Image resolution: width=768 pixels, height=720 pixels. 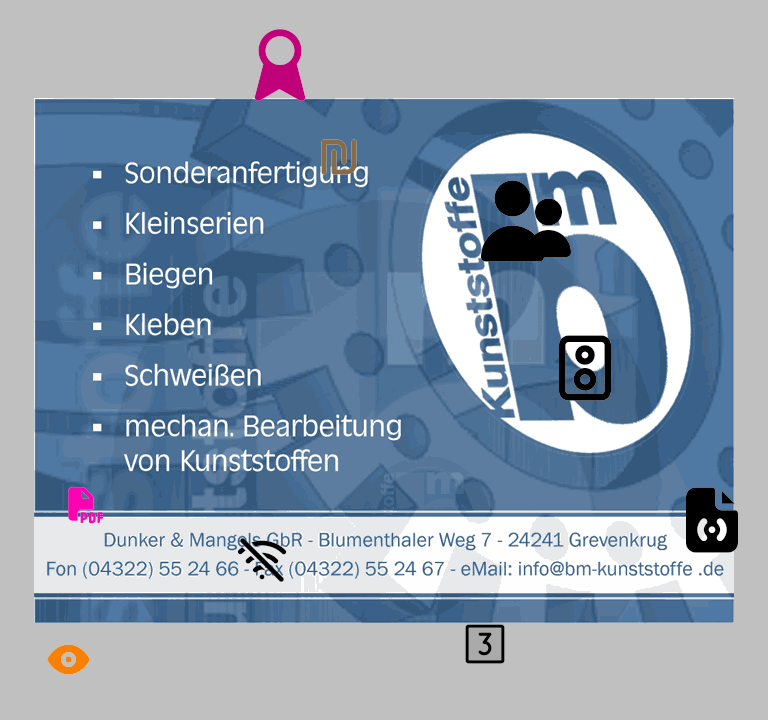 I want to click on wifi is disabled or unavailable, so click(x=262, y=560).